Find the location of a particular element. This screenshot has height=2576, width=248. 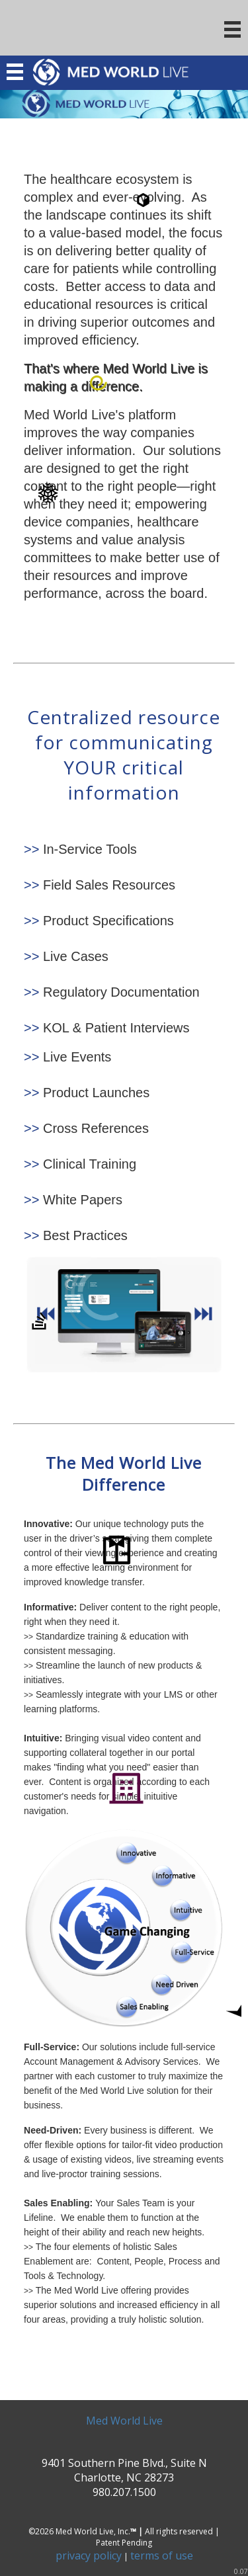

view building or office location is located at coordinates (126, 1788).